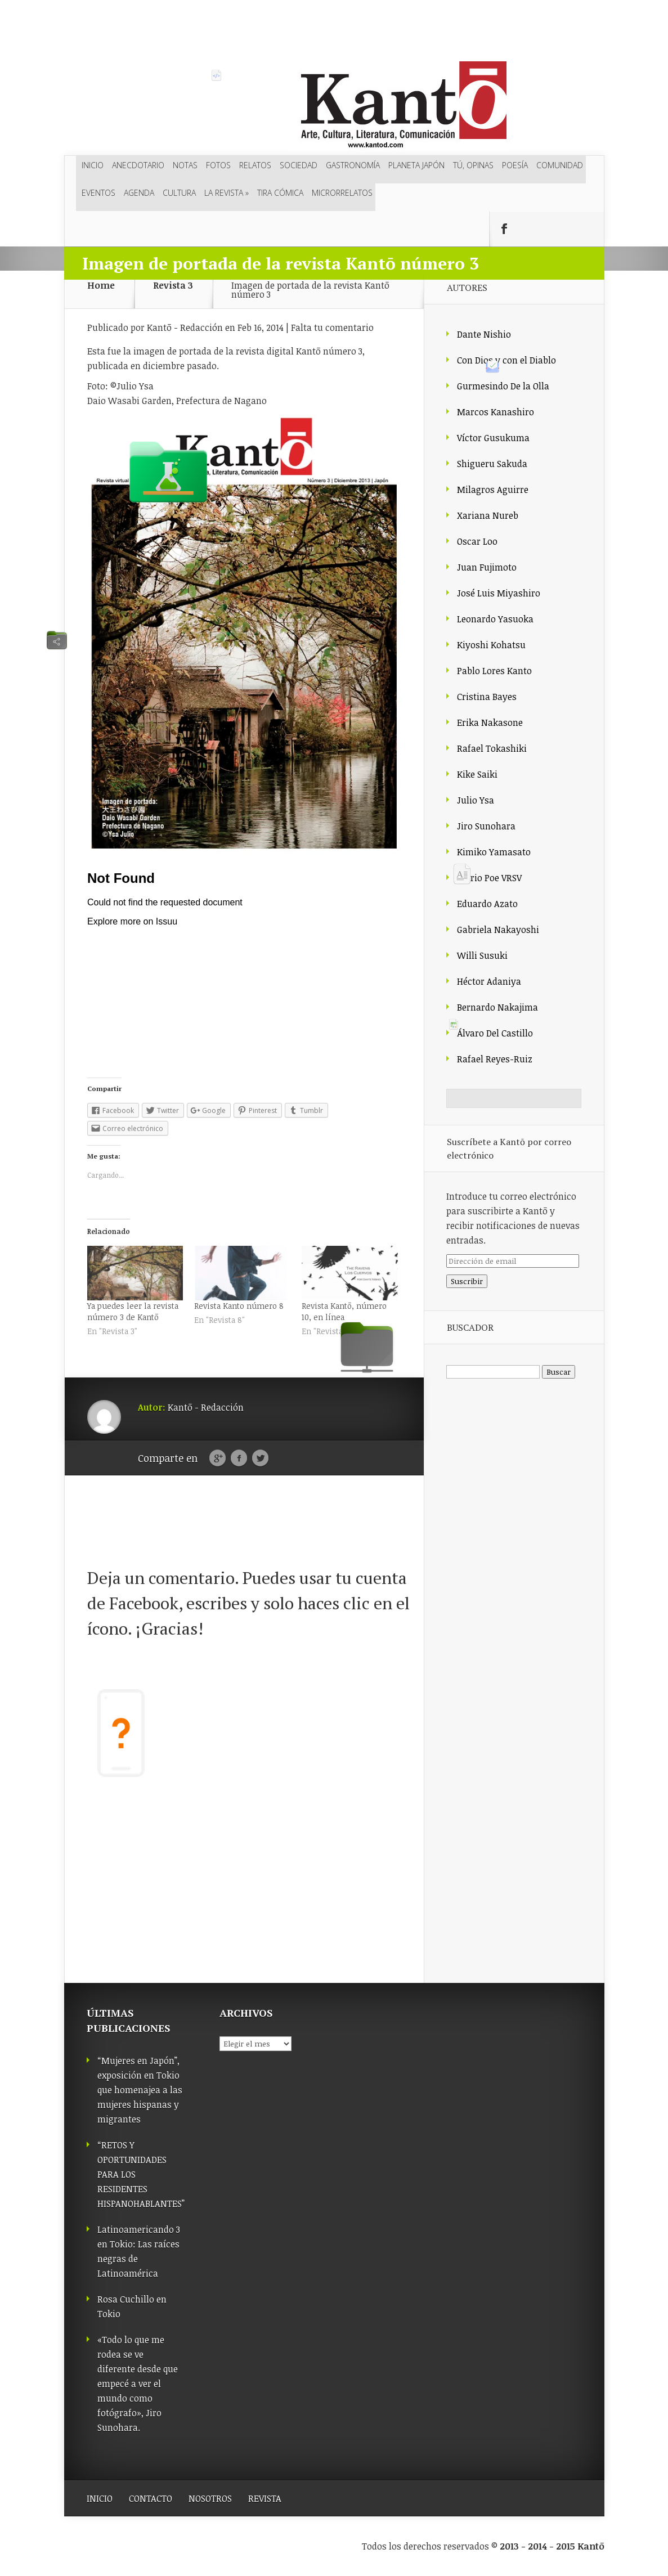  I want to click on mark email as not junk or spam, so click(492, 367).